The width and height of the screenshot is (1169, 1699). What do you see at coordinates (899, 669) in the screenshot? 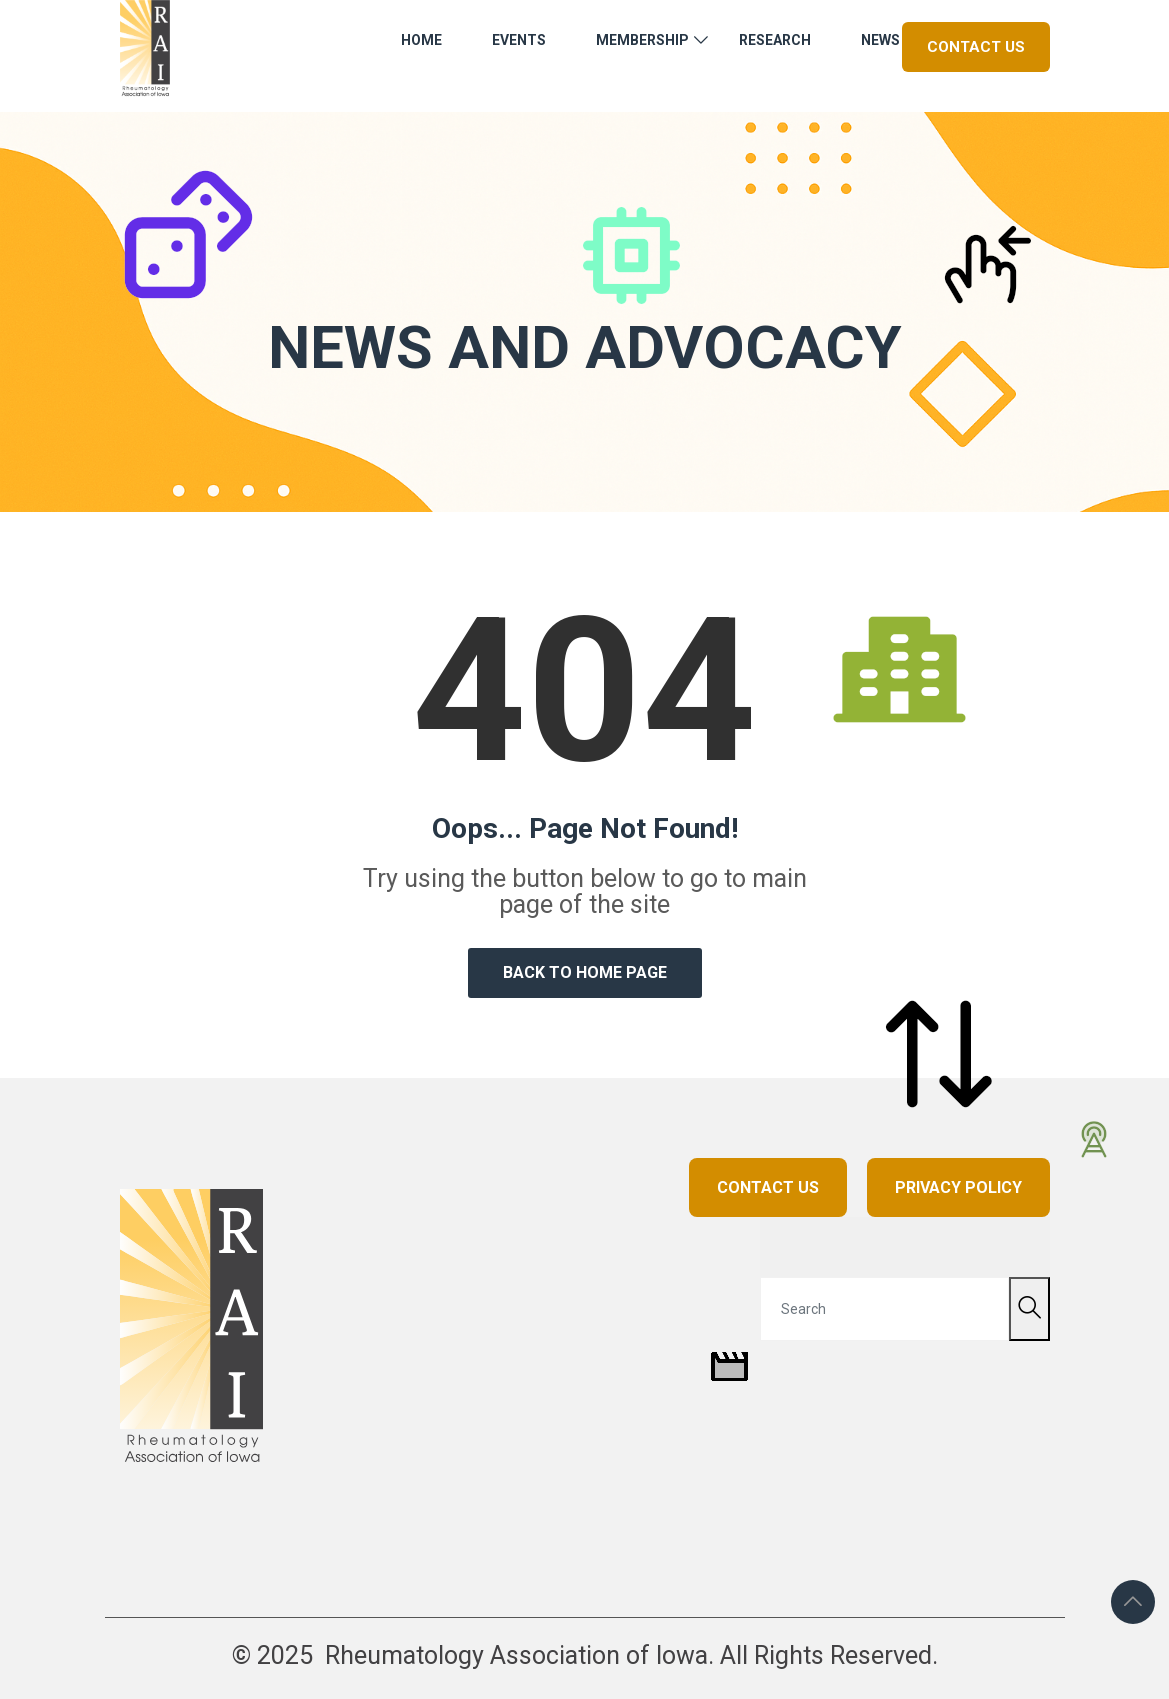
I see `view apartment or residential listings` at bounding box center [899, 669].